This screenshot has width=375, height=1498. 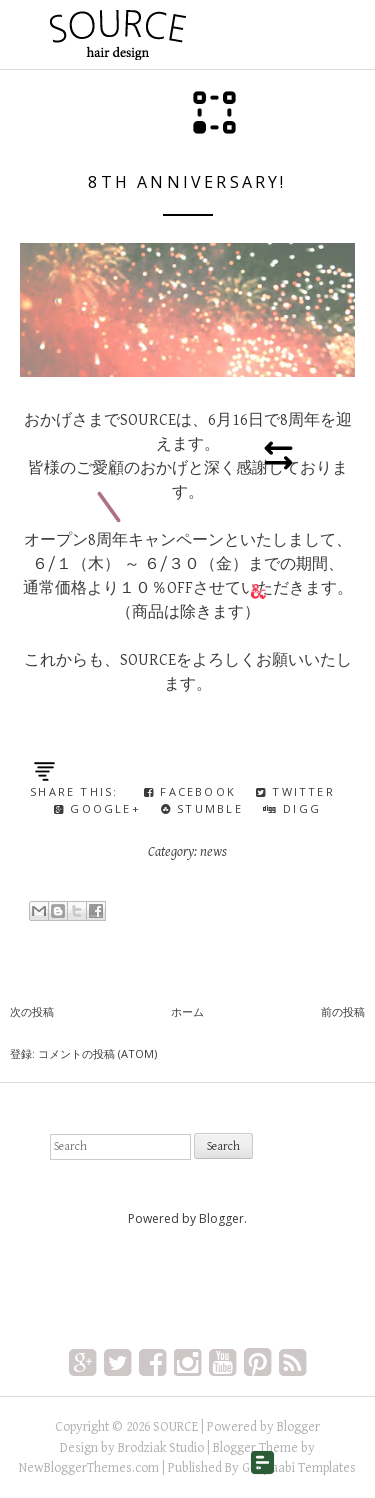 I want to click on set transform anchor to bottom-left corner, so click(x=214, y=112).